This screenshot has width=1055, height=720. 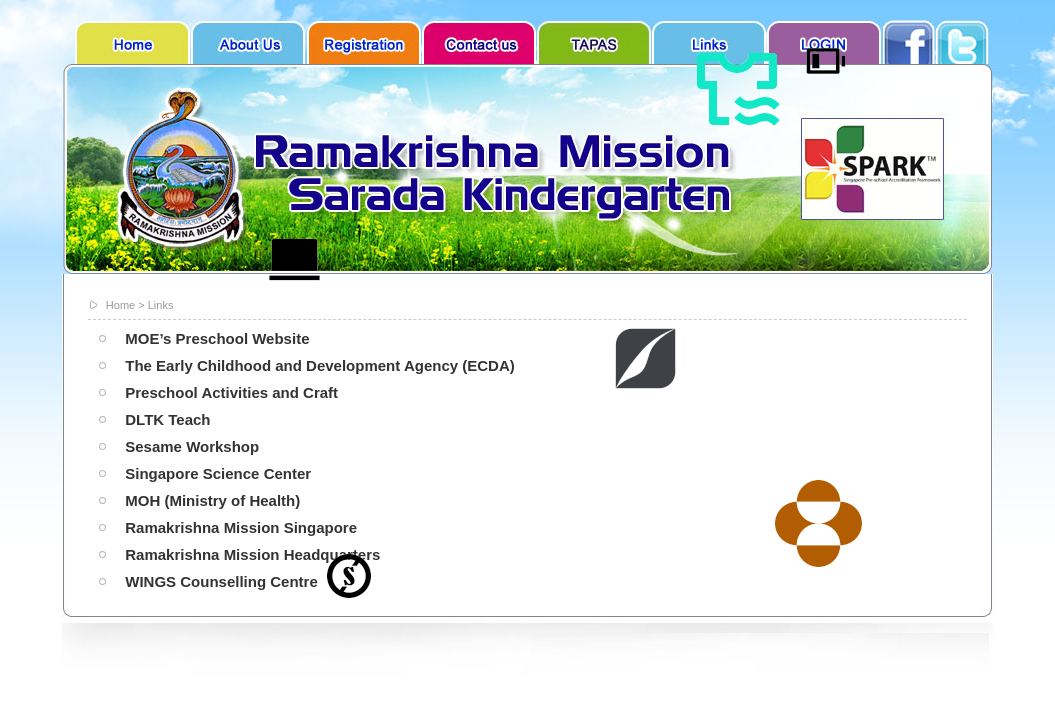 What do you see at coordinates (737, 89) in the screenshot?
I see `indicates air-dry or hang-dry clothing` at bounding box center [737, 89].